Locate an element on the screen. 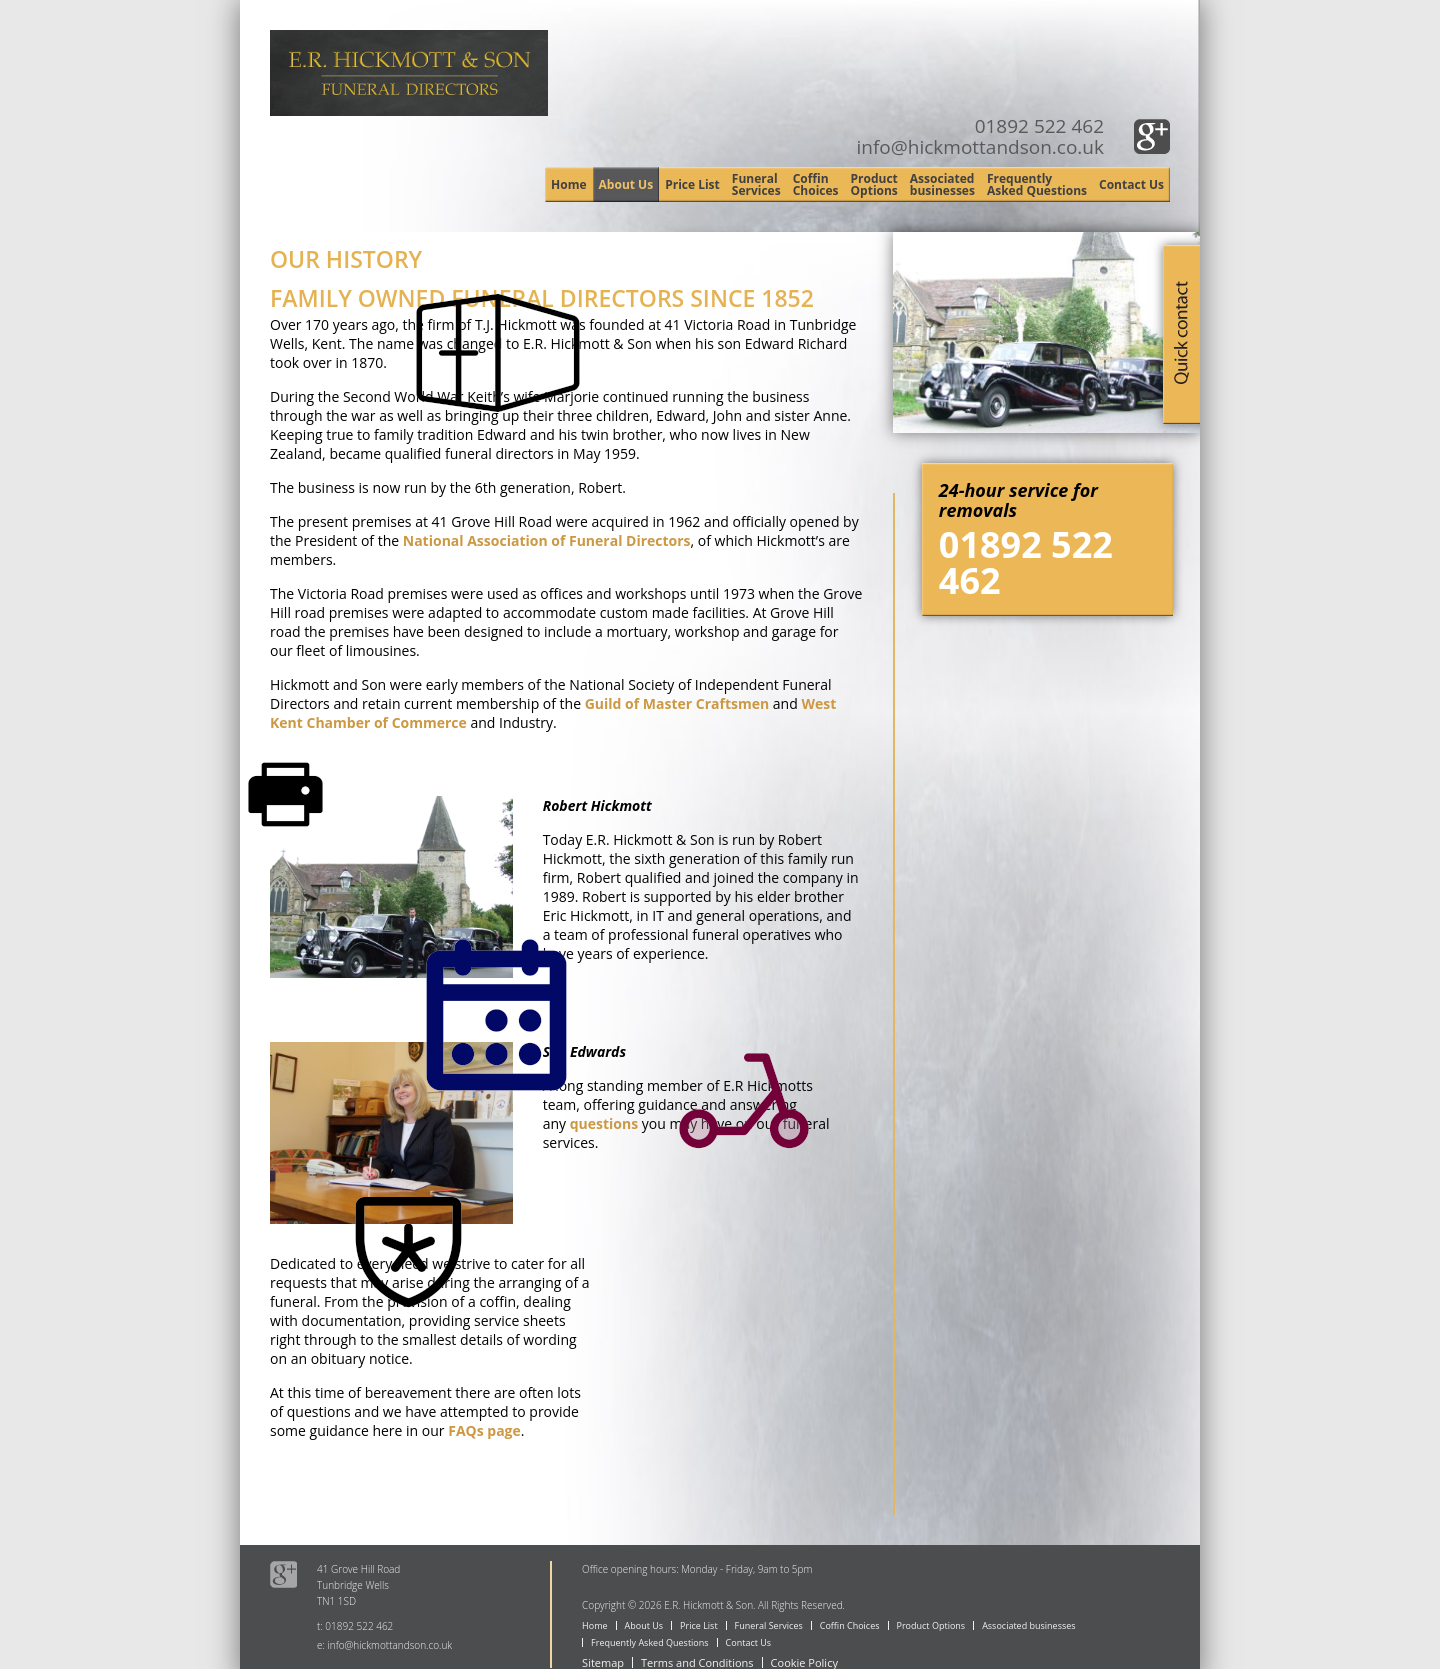  view calendar with scheduled events is located at coordinates (496, 1020).